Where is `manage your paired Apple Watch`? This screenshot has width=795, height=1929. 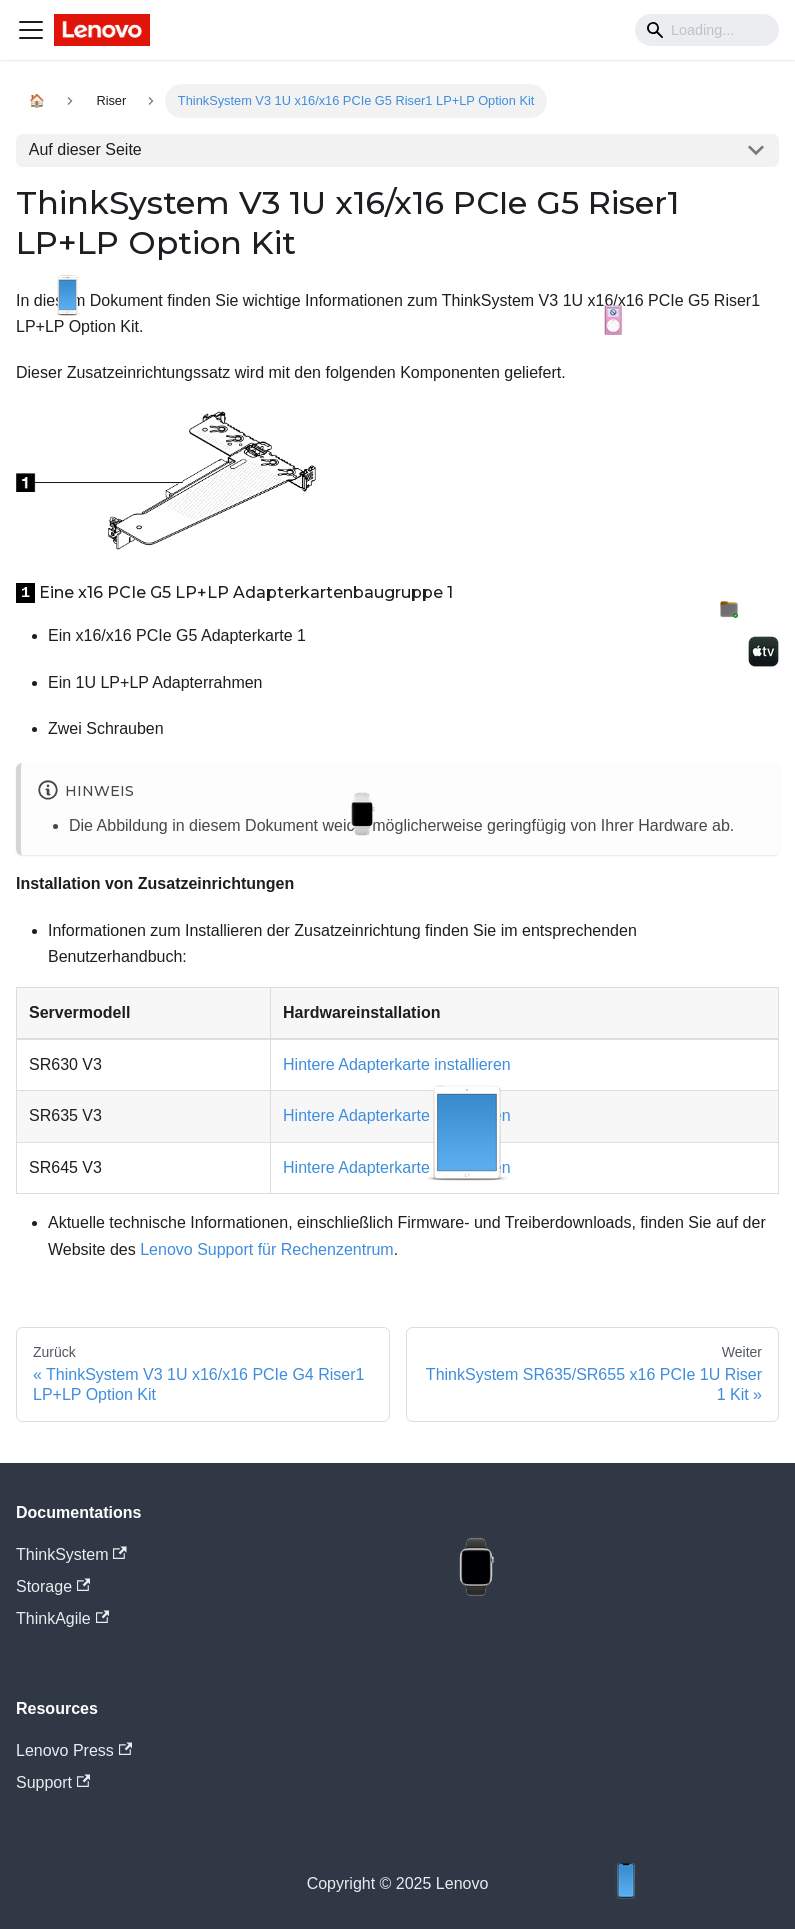
manage your paired Apple Watch is located at coordinates (362, 814).